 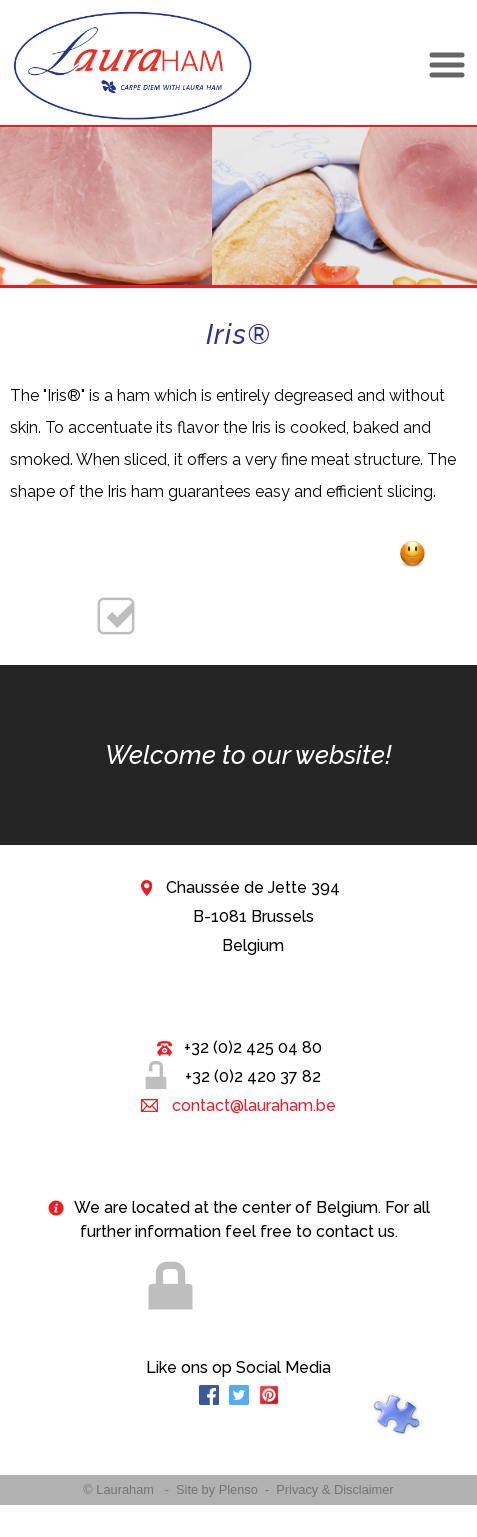 What do you see at coordinates (156, 1075) in the screenshot?
I see `indicates unlocked or editable state` at bounding box center [156, 1075].